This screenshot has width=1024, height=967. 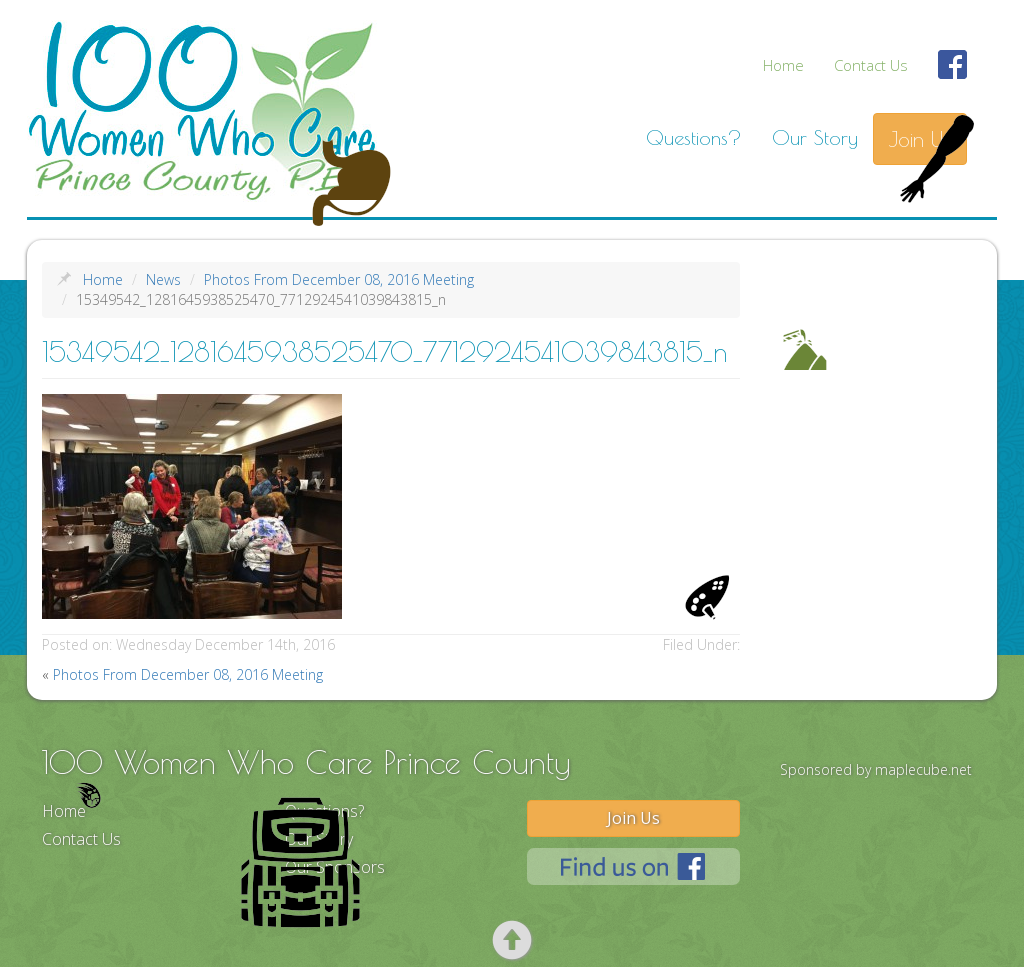 I want to click on throw charcoal or debris item, so click(x=88, y=795).